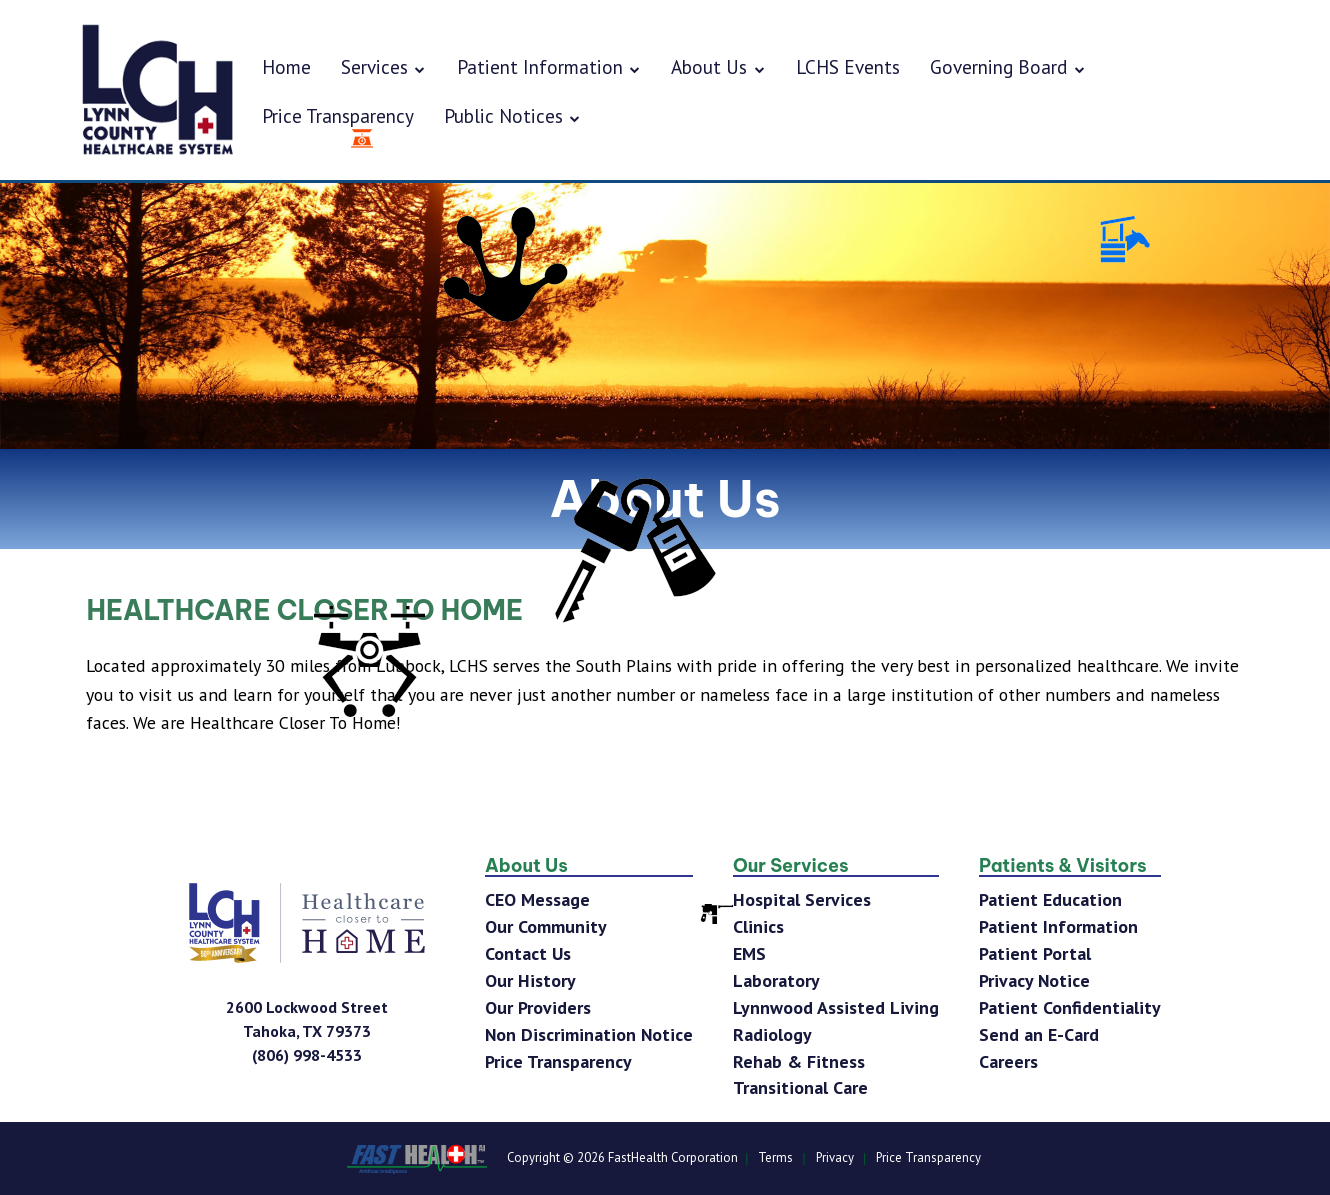 The width and height of the screenshot is (1330, 1195). Describe the element at coordinates (369, 661) in the screenshot. I see `track your drone delivery status` at that location.